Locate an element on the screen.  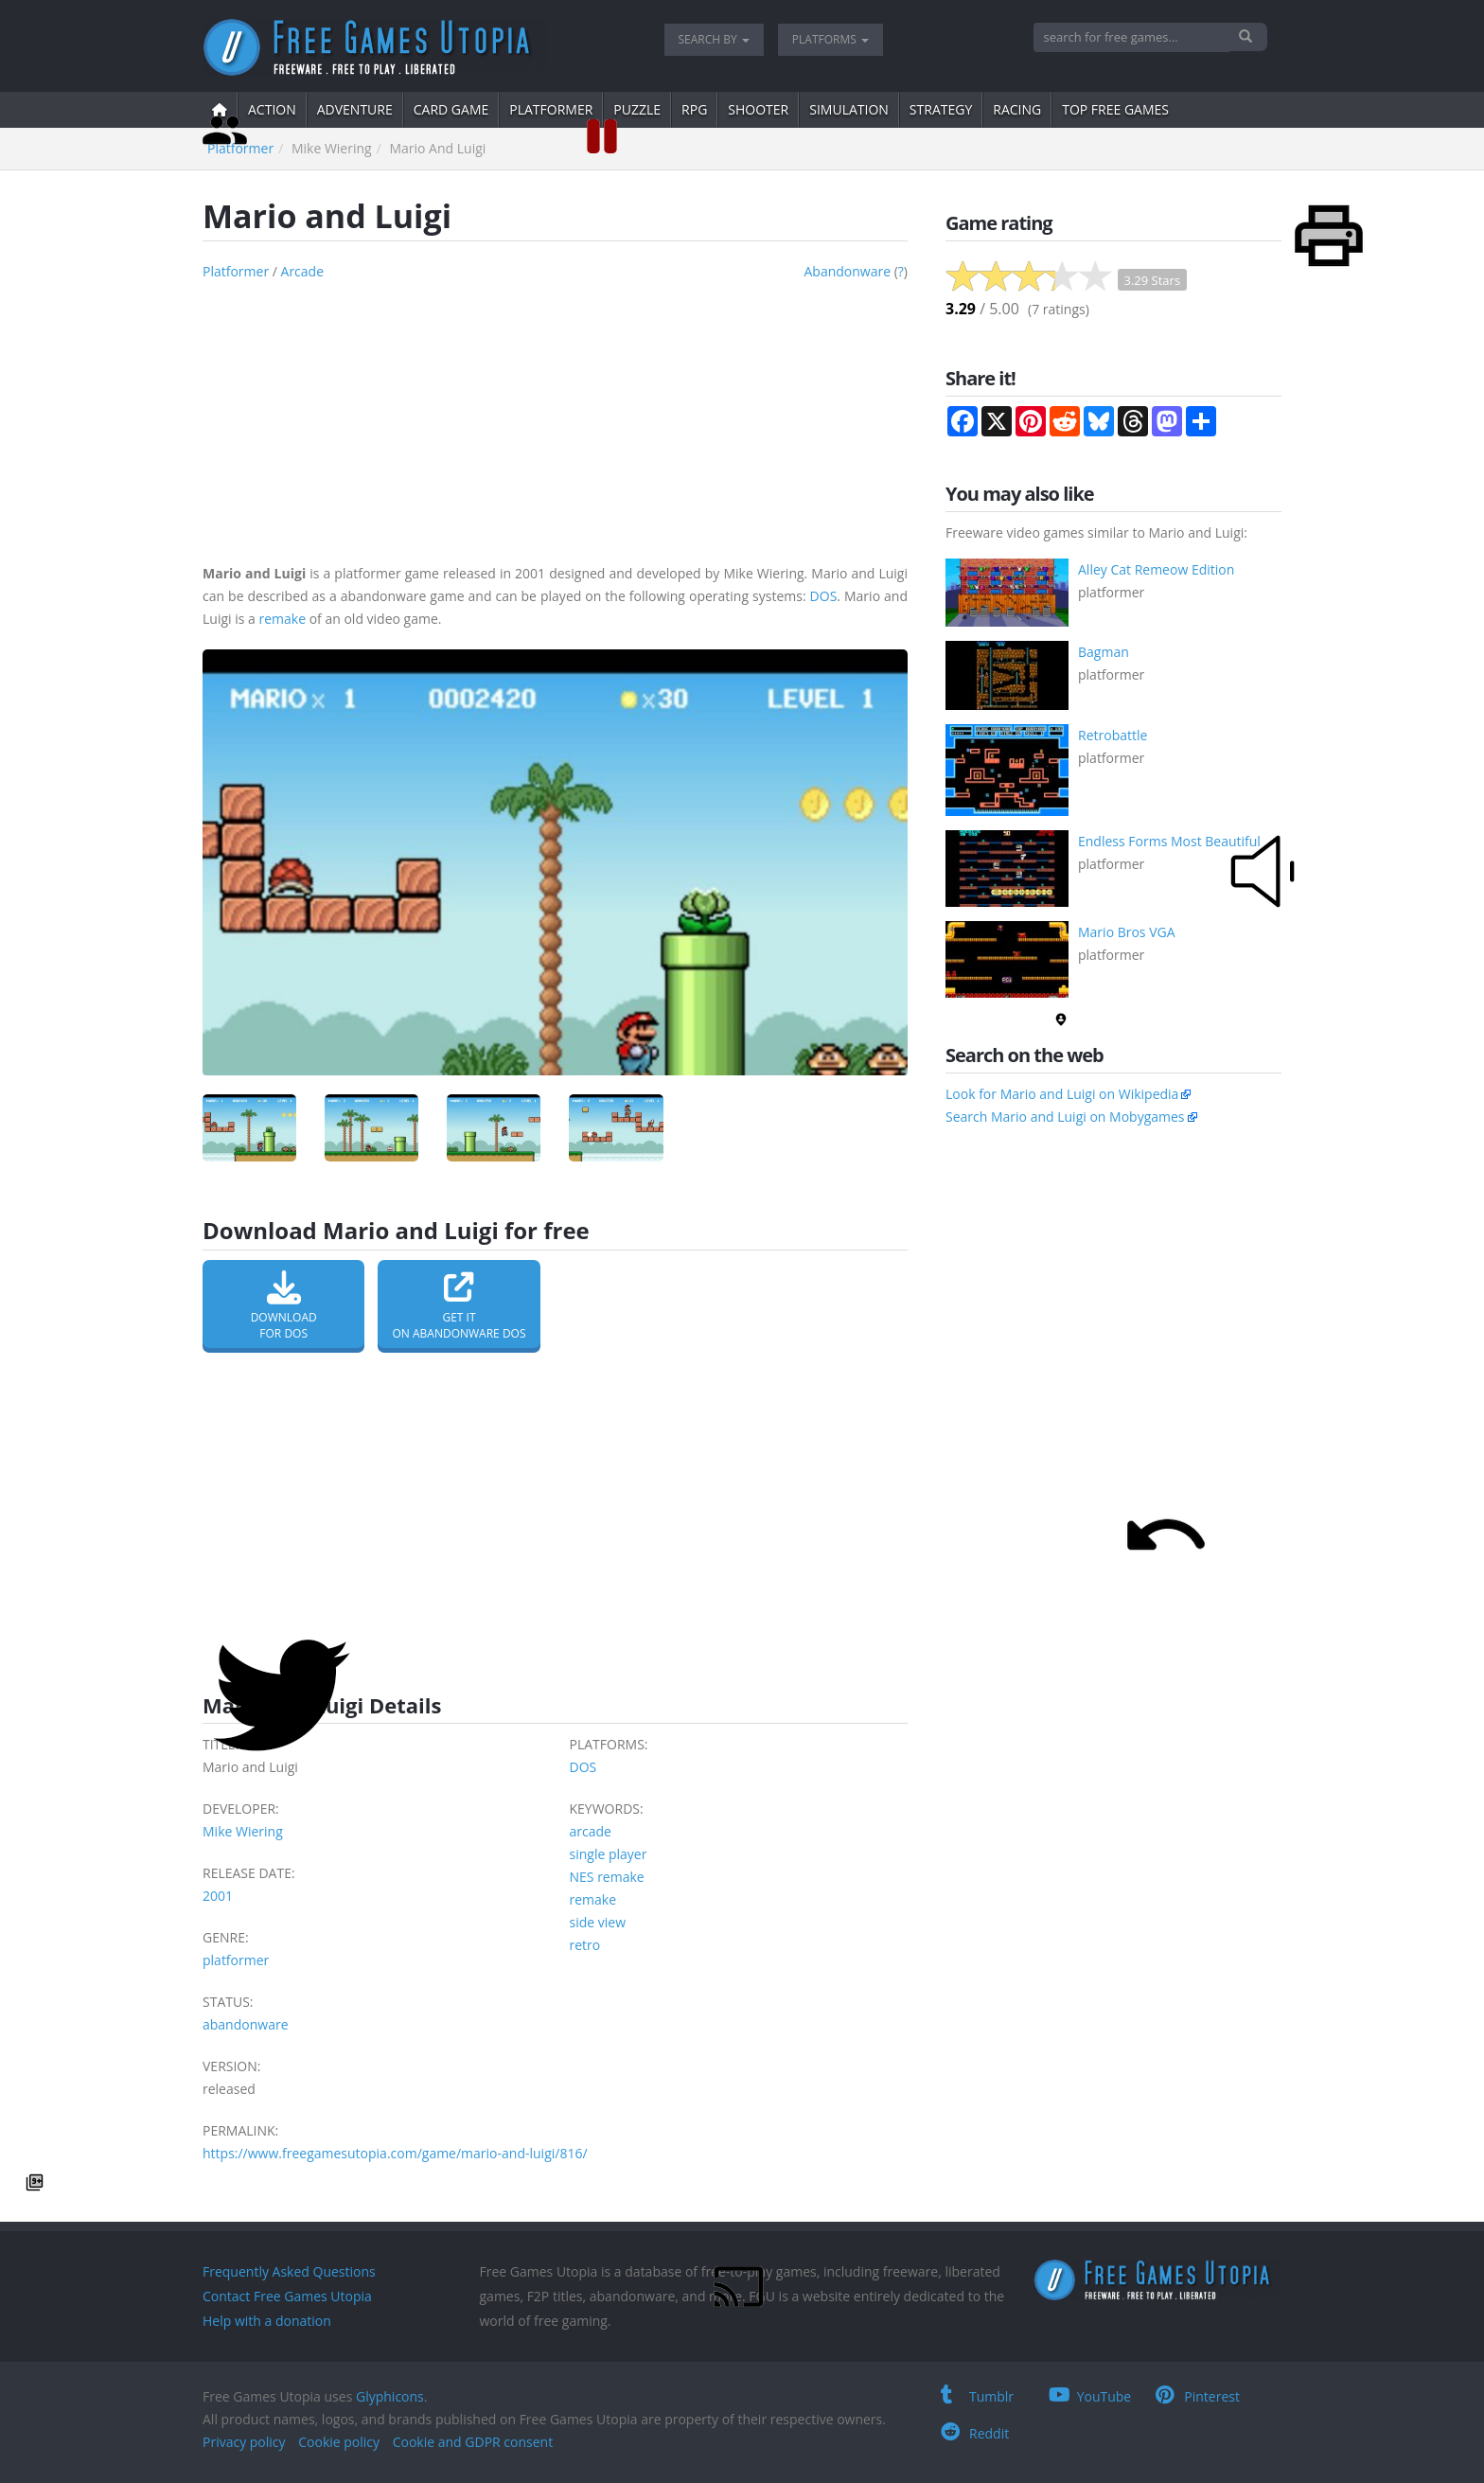
print the current document or page is located at coordinates (1329, 236).